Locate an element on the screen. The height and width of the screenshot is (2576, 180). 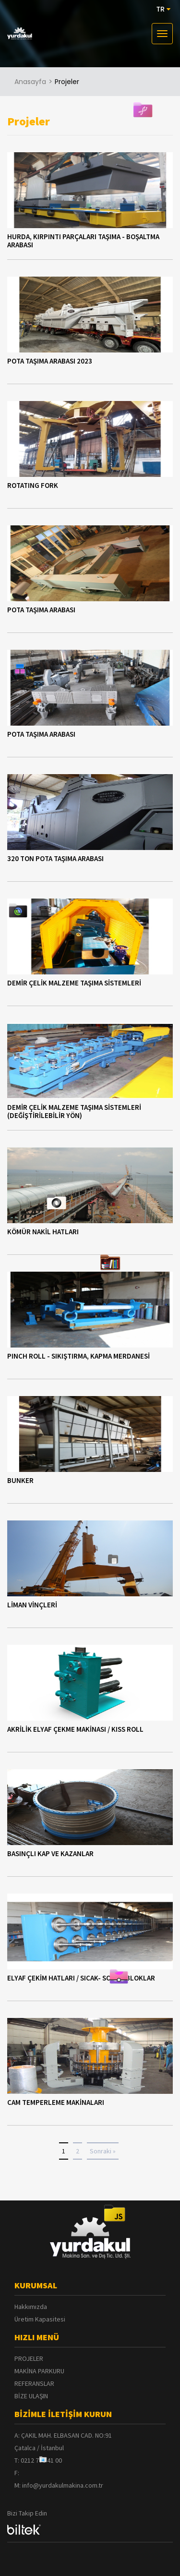
select all items in the current view is located at coordinates (20, 668).